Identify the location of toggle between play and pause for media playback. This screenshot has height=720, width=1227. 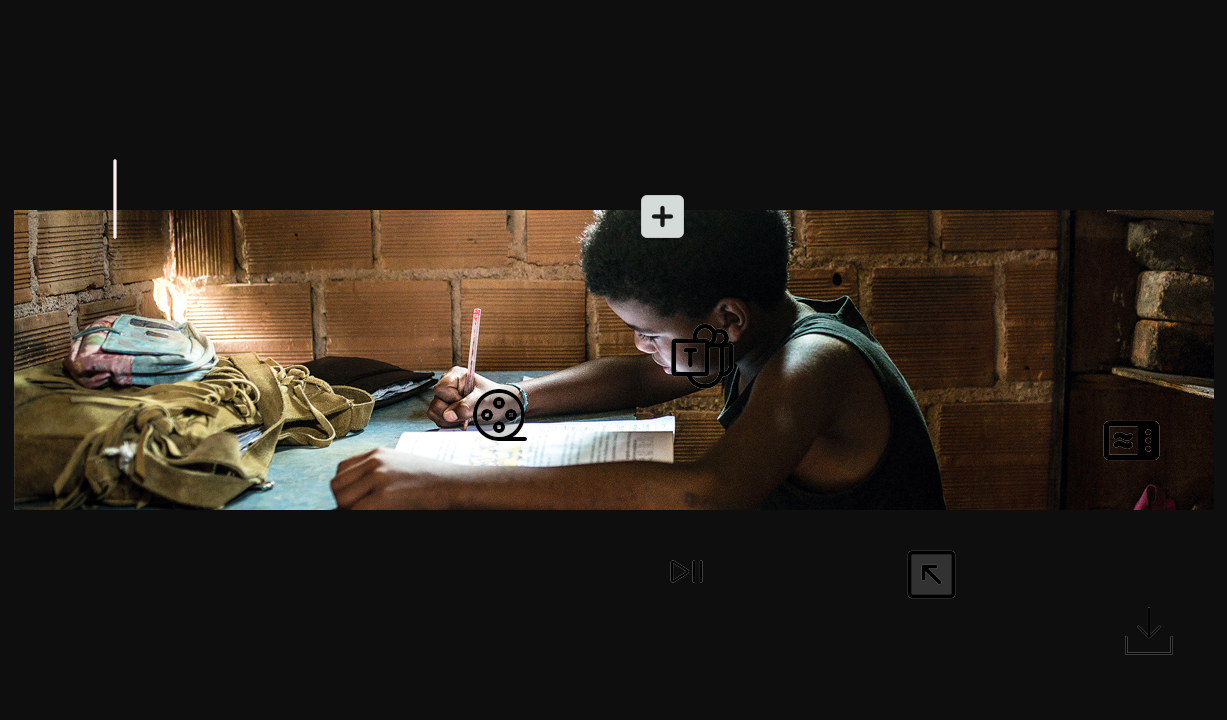
(686, 571).